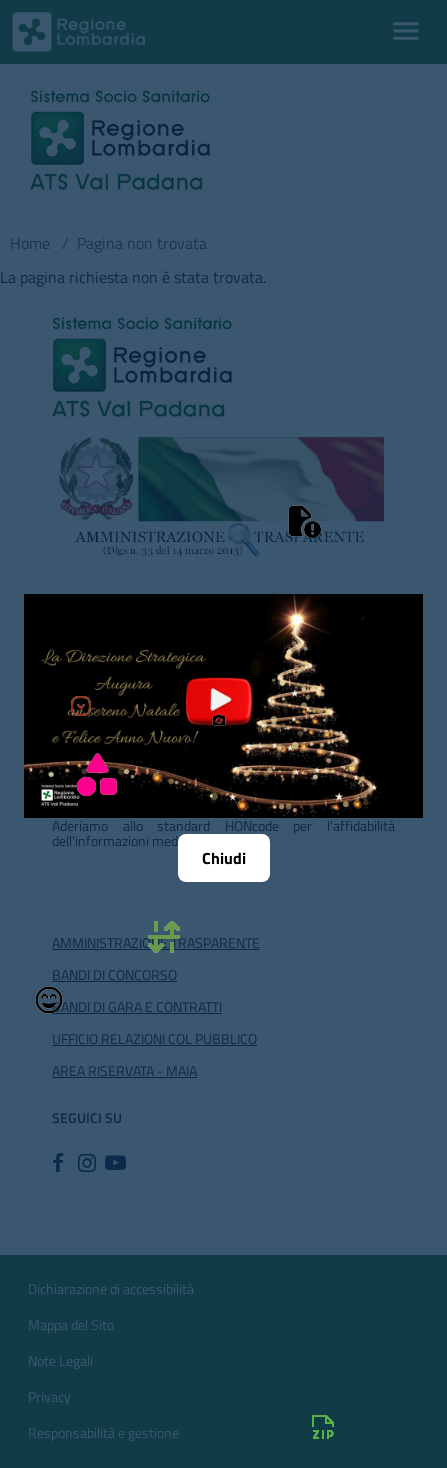  Describe the element at coordinates (49, 1000) in the screenshot. I see `add a happy reaction or emoji` at that location.